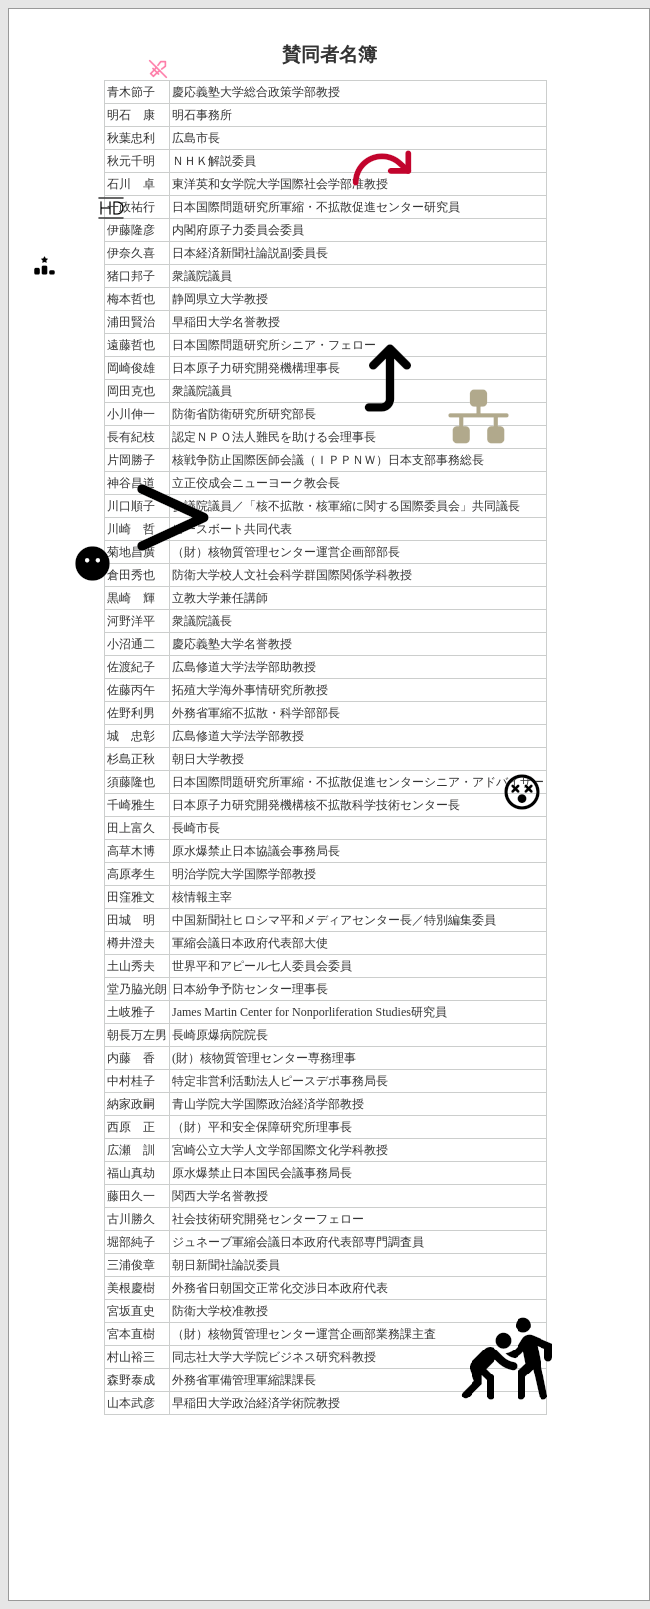  What do you see at coordinates (44, 265) in the screenshot?
I see `view leaderboard rankings` at bounding box center [44, 265].